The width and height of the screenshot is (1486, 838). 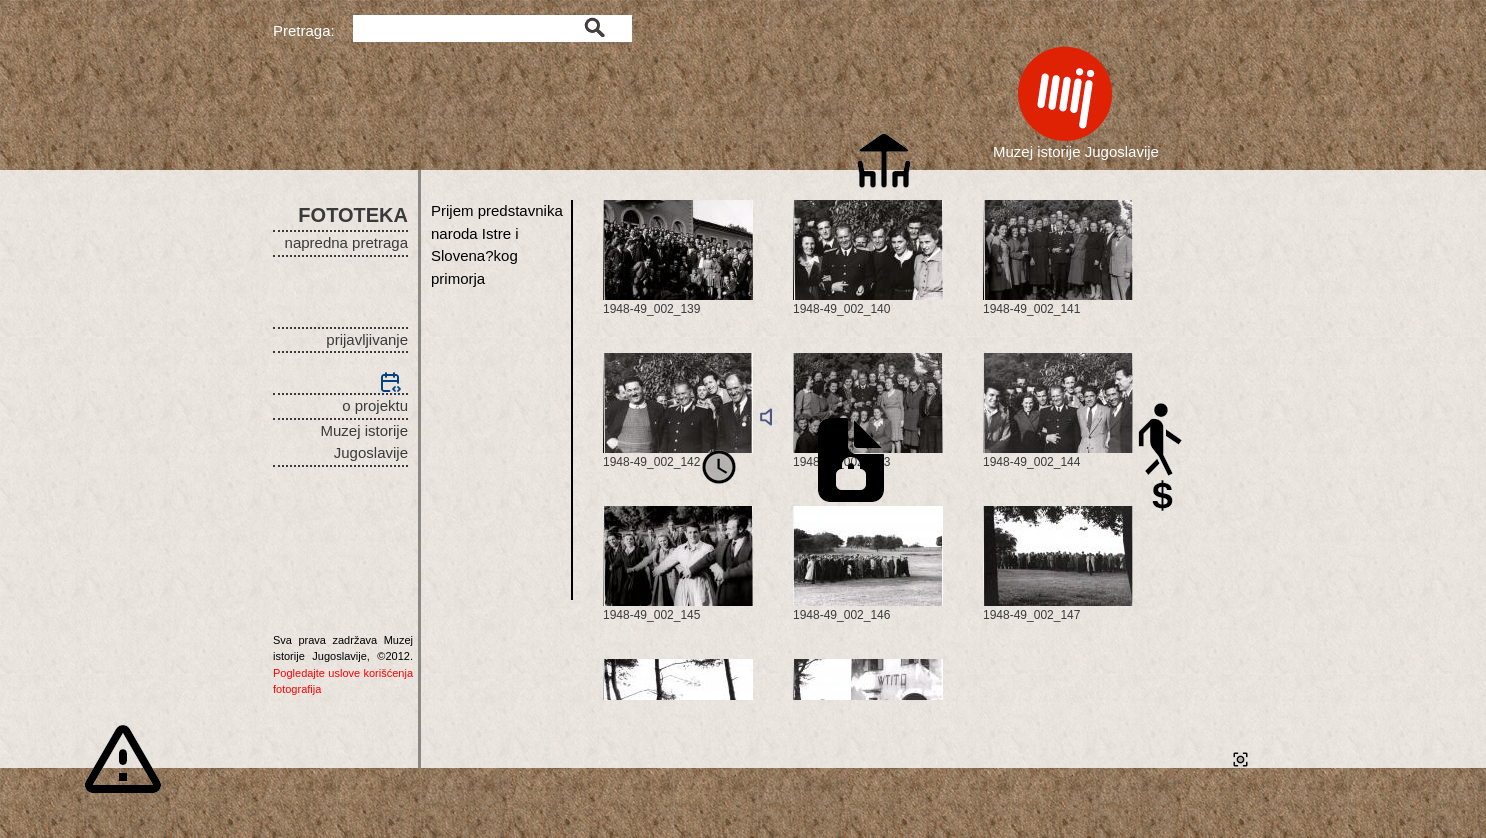 I want to click on indicates a warning or caution state, so click(x=123, y=757).